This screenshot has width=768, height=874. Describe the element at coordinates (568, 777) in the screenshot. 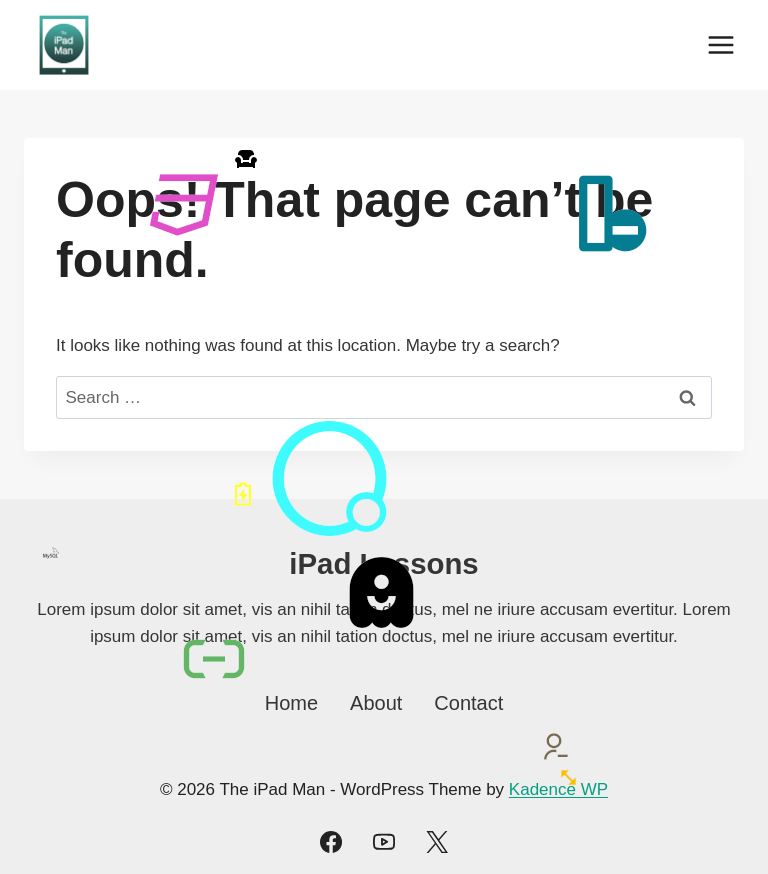

I see `expand content diagonally` at that location.